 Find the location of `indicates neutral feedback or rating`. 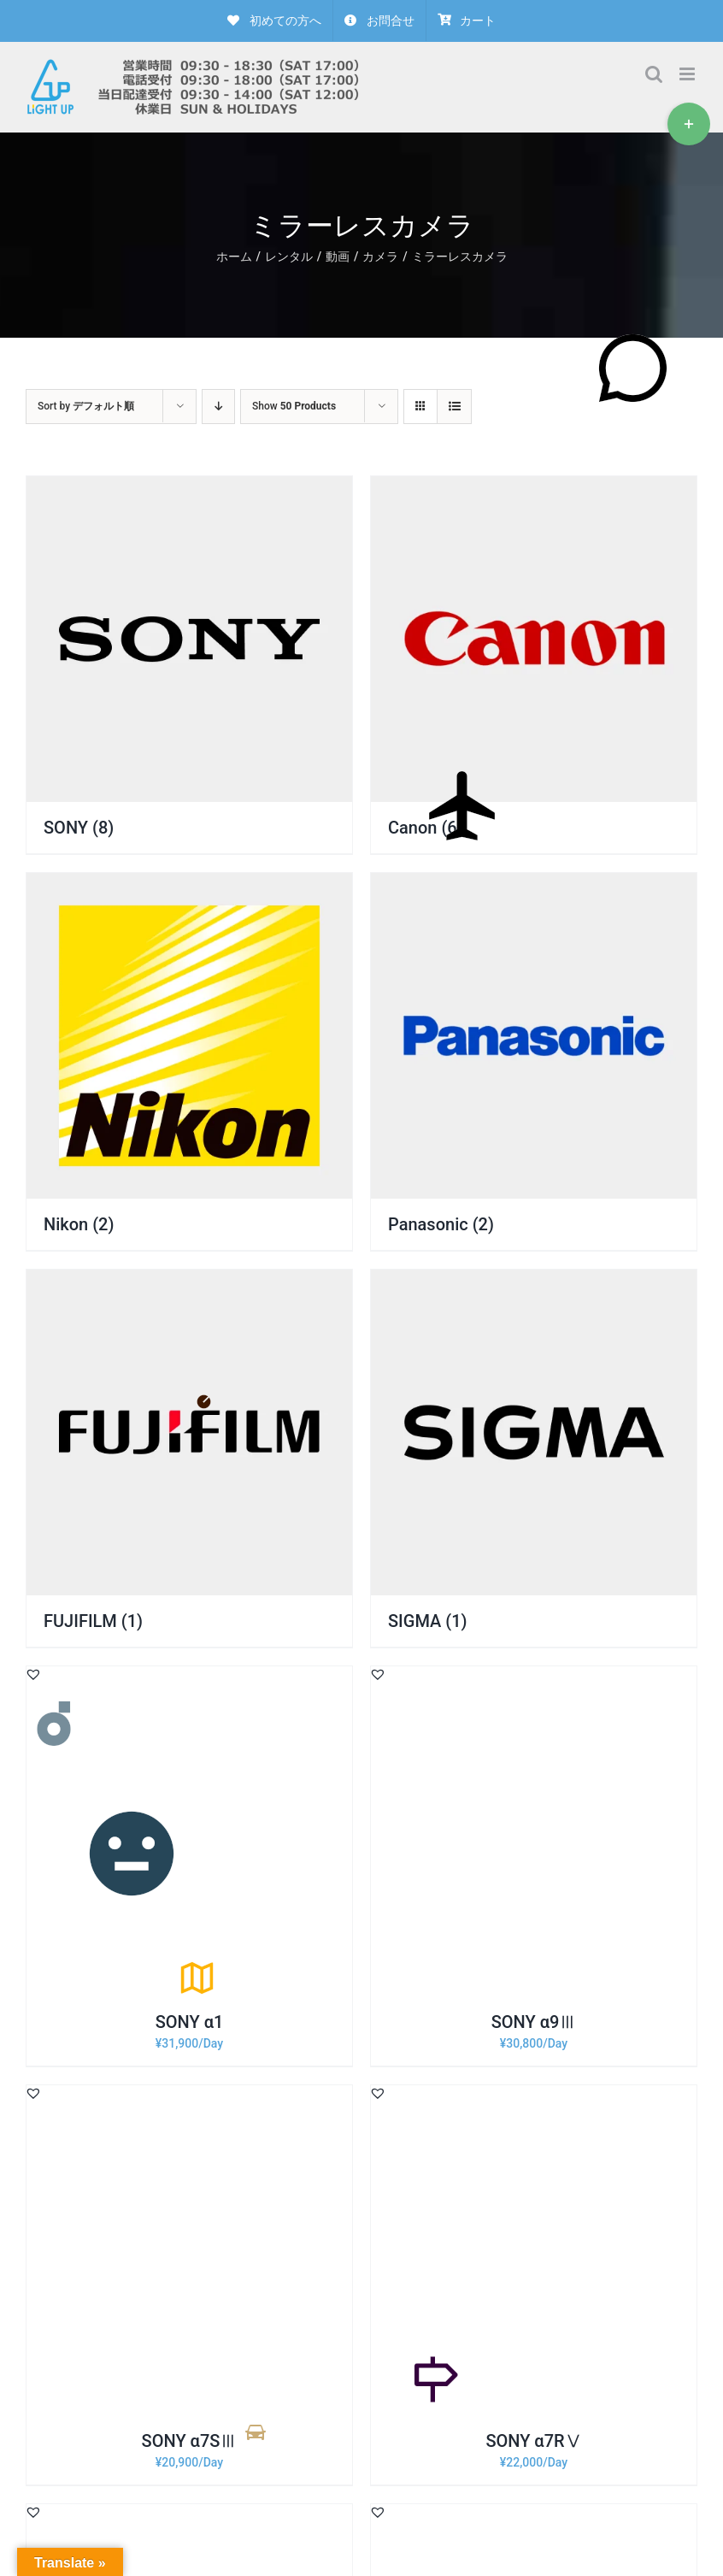

indicates neutral feedback or rating is located at coordinates (132, 1854).